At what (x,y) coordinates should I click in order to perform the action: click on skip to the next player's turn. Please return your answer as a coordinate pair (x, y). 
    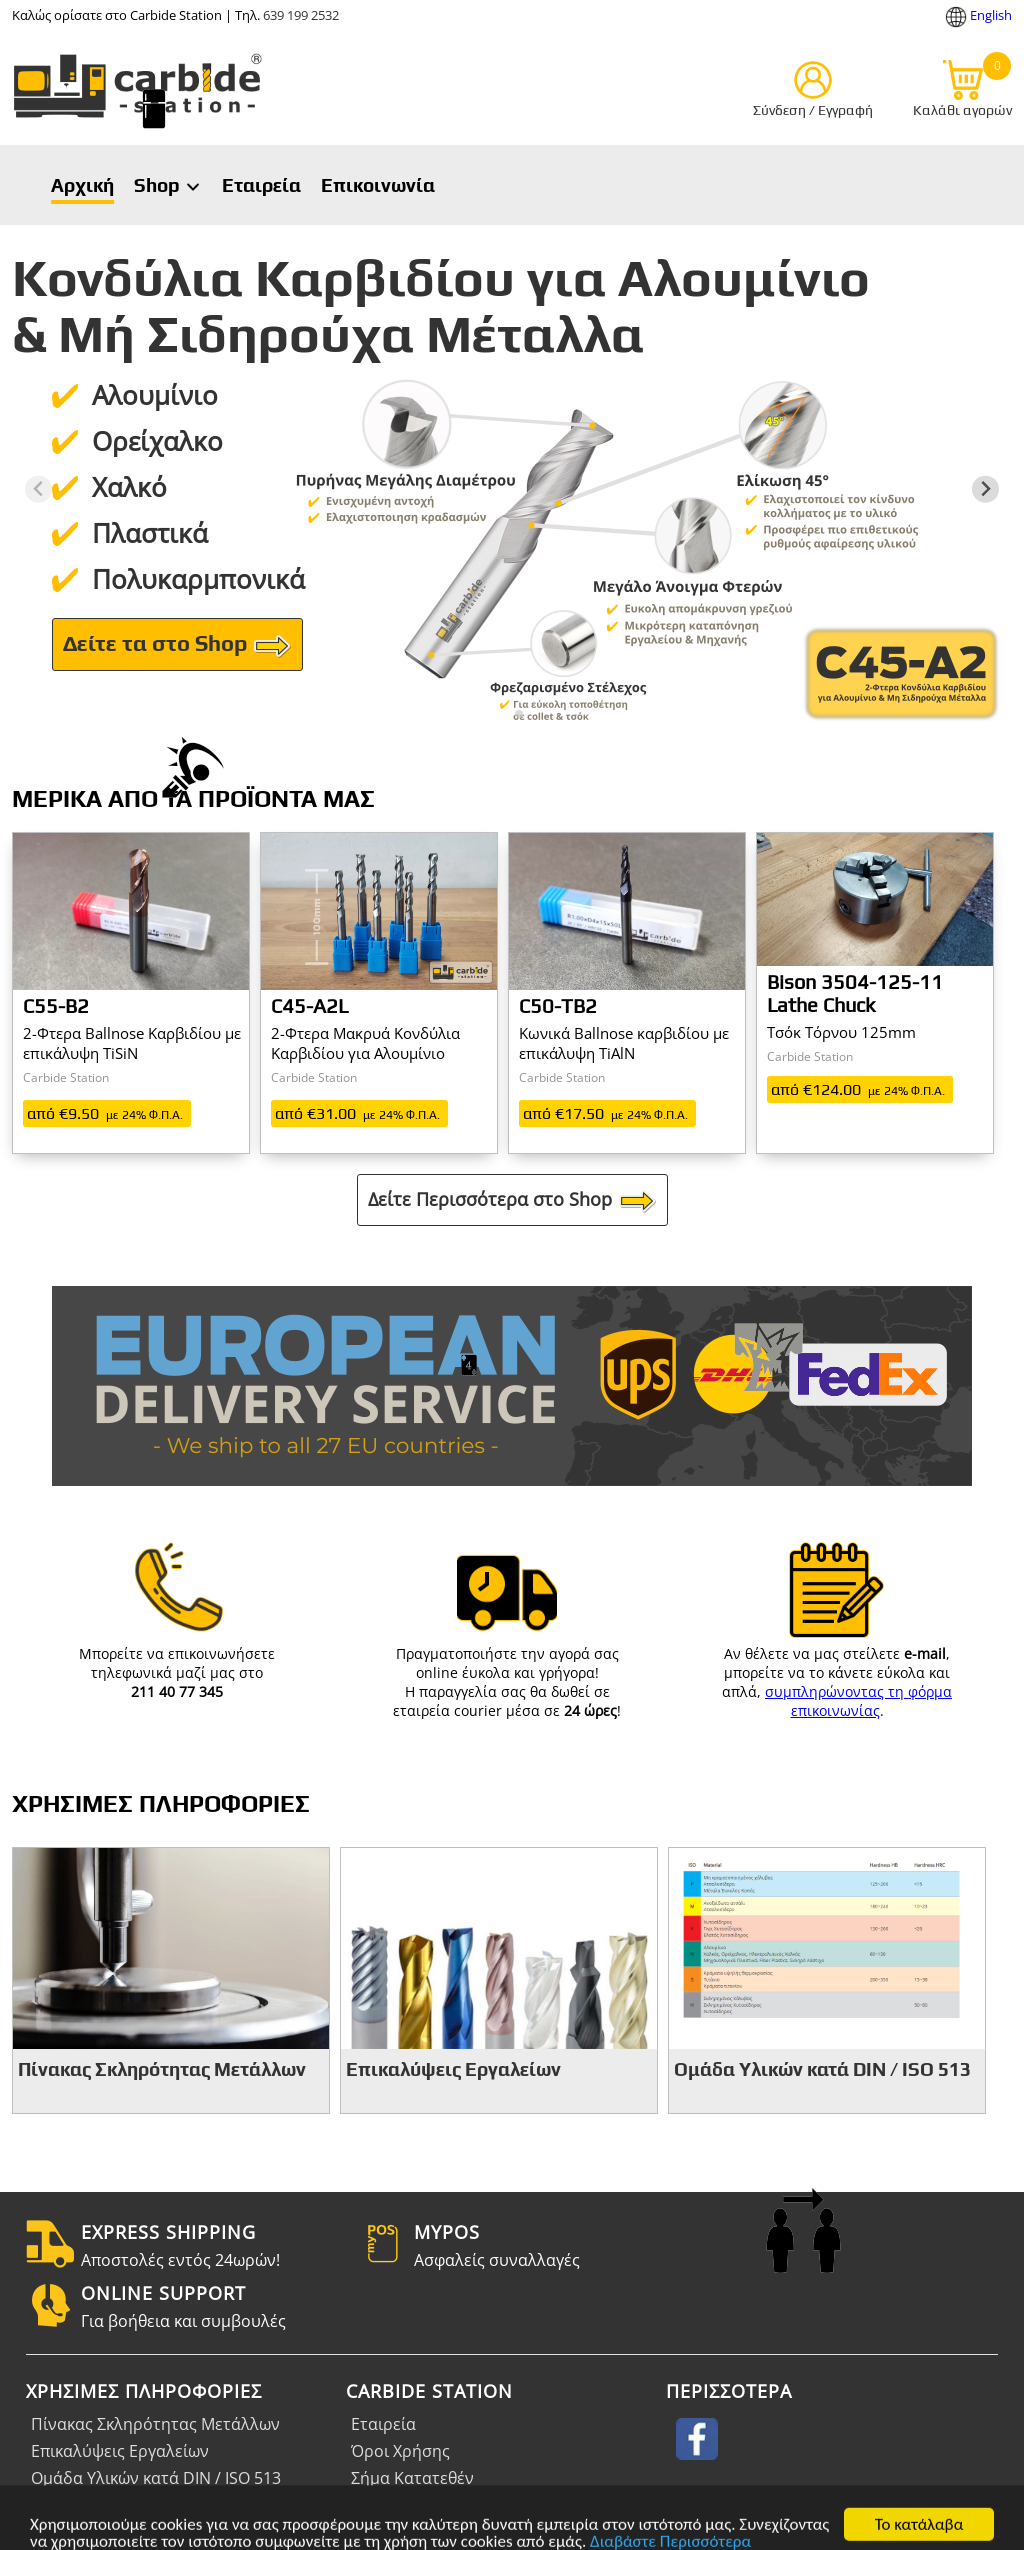
    Looking at the image, I should click on (803, 2231).